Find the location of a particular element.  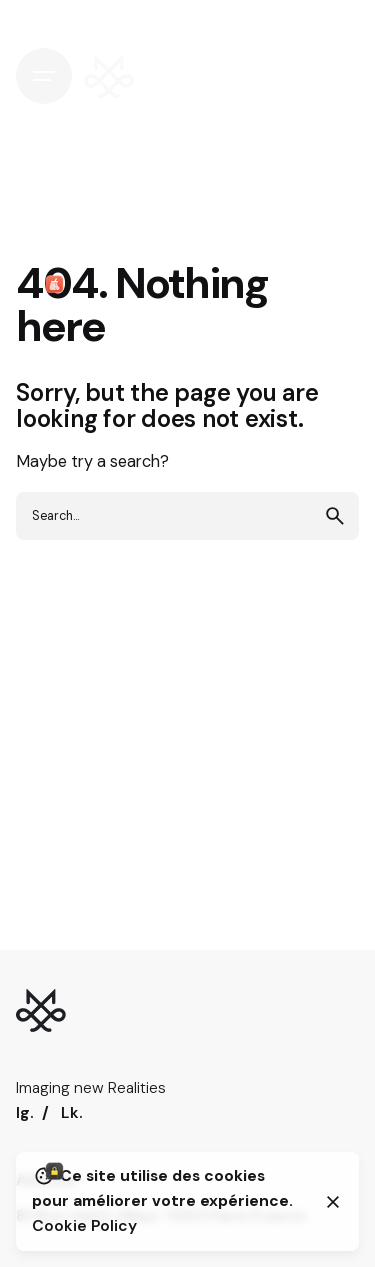

access ssl/tls security settings for web browser is located at coordinates (54, 1171).